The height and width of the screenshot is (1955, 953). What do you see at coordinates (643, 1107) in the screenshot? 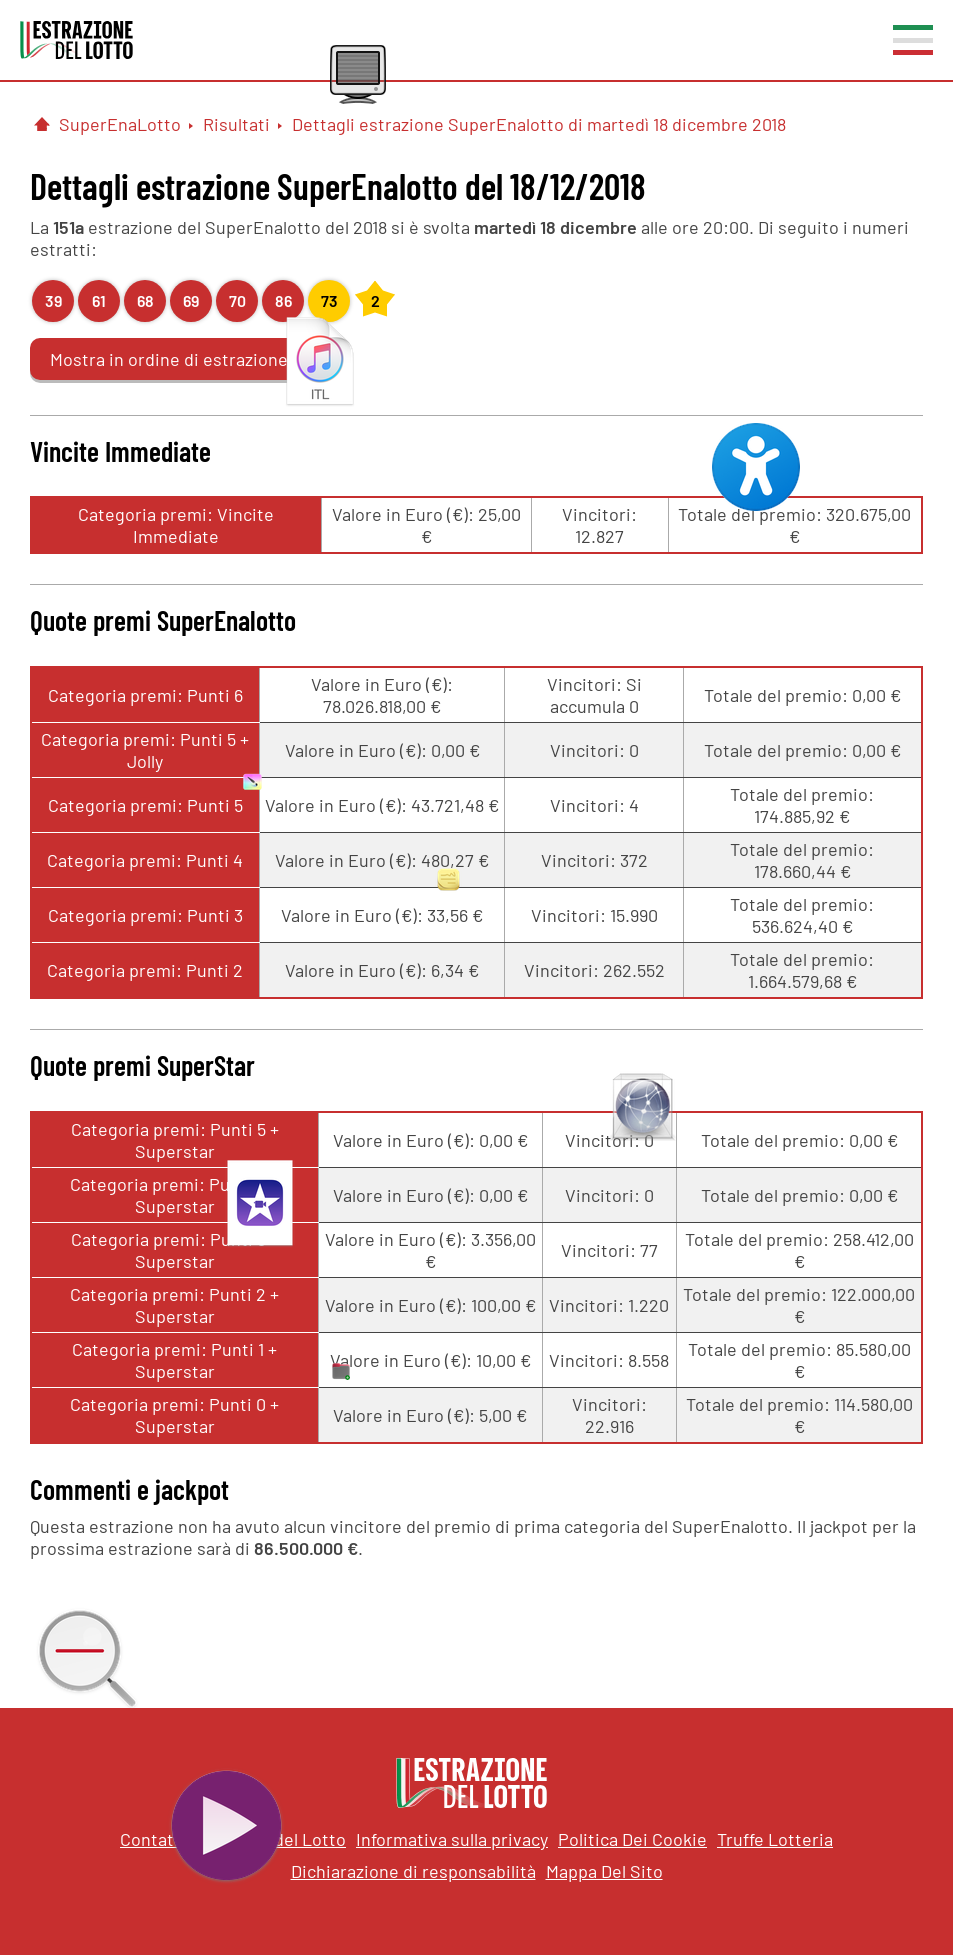
I see `connect to a network file server` at bounding box center [643, 1107].